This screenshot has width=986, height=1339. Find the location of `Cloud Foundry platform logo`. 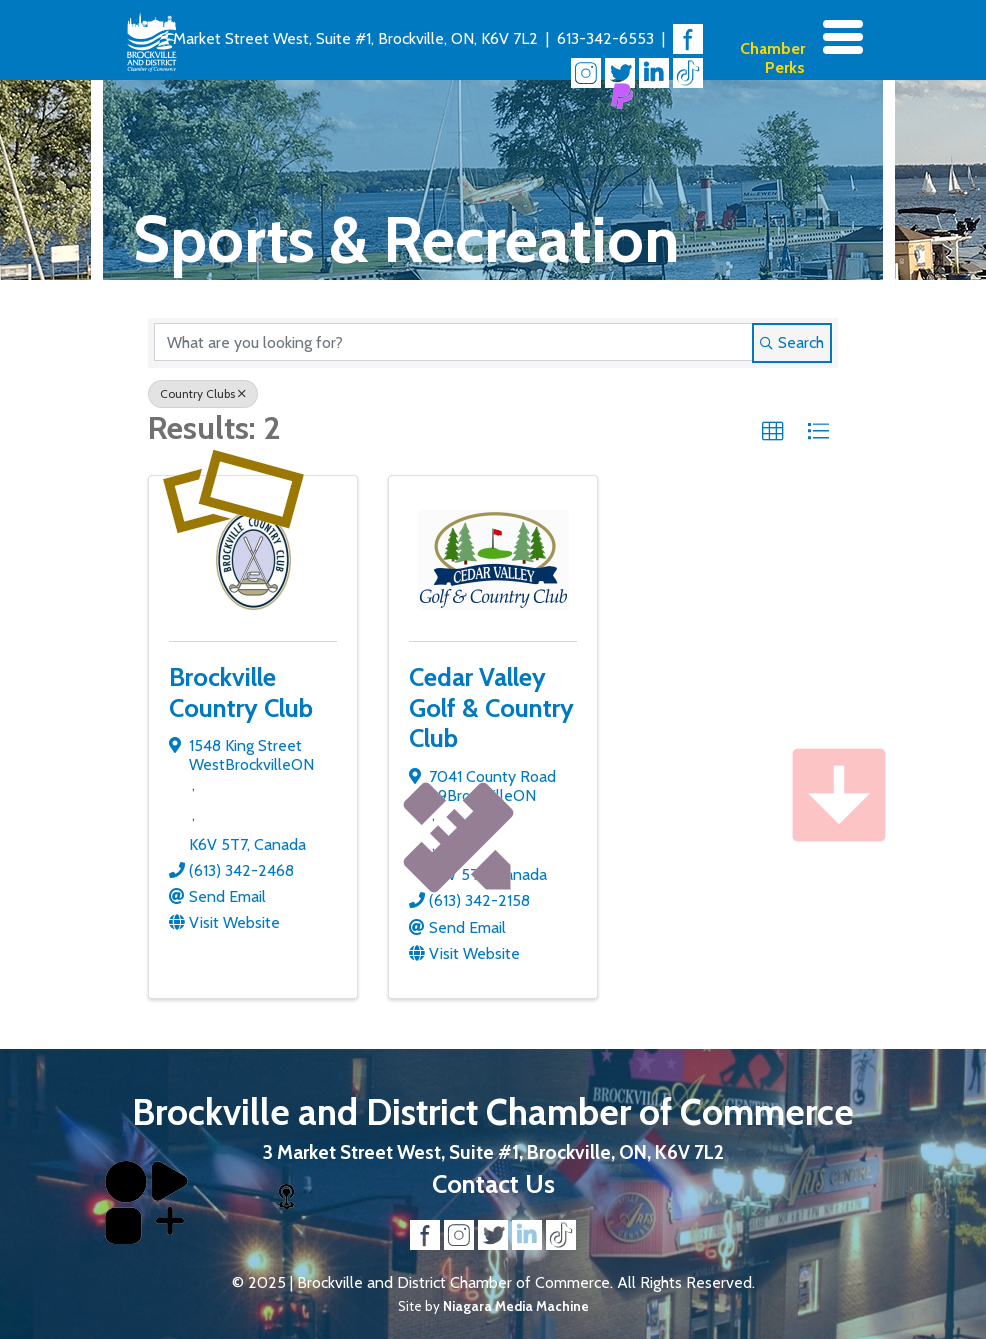

Cloud Foundry platform logo is located at coordinates (286, 1196).